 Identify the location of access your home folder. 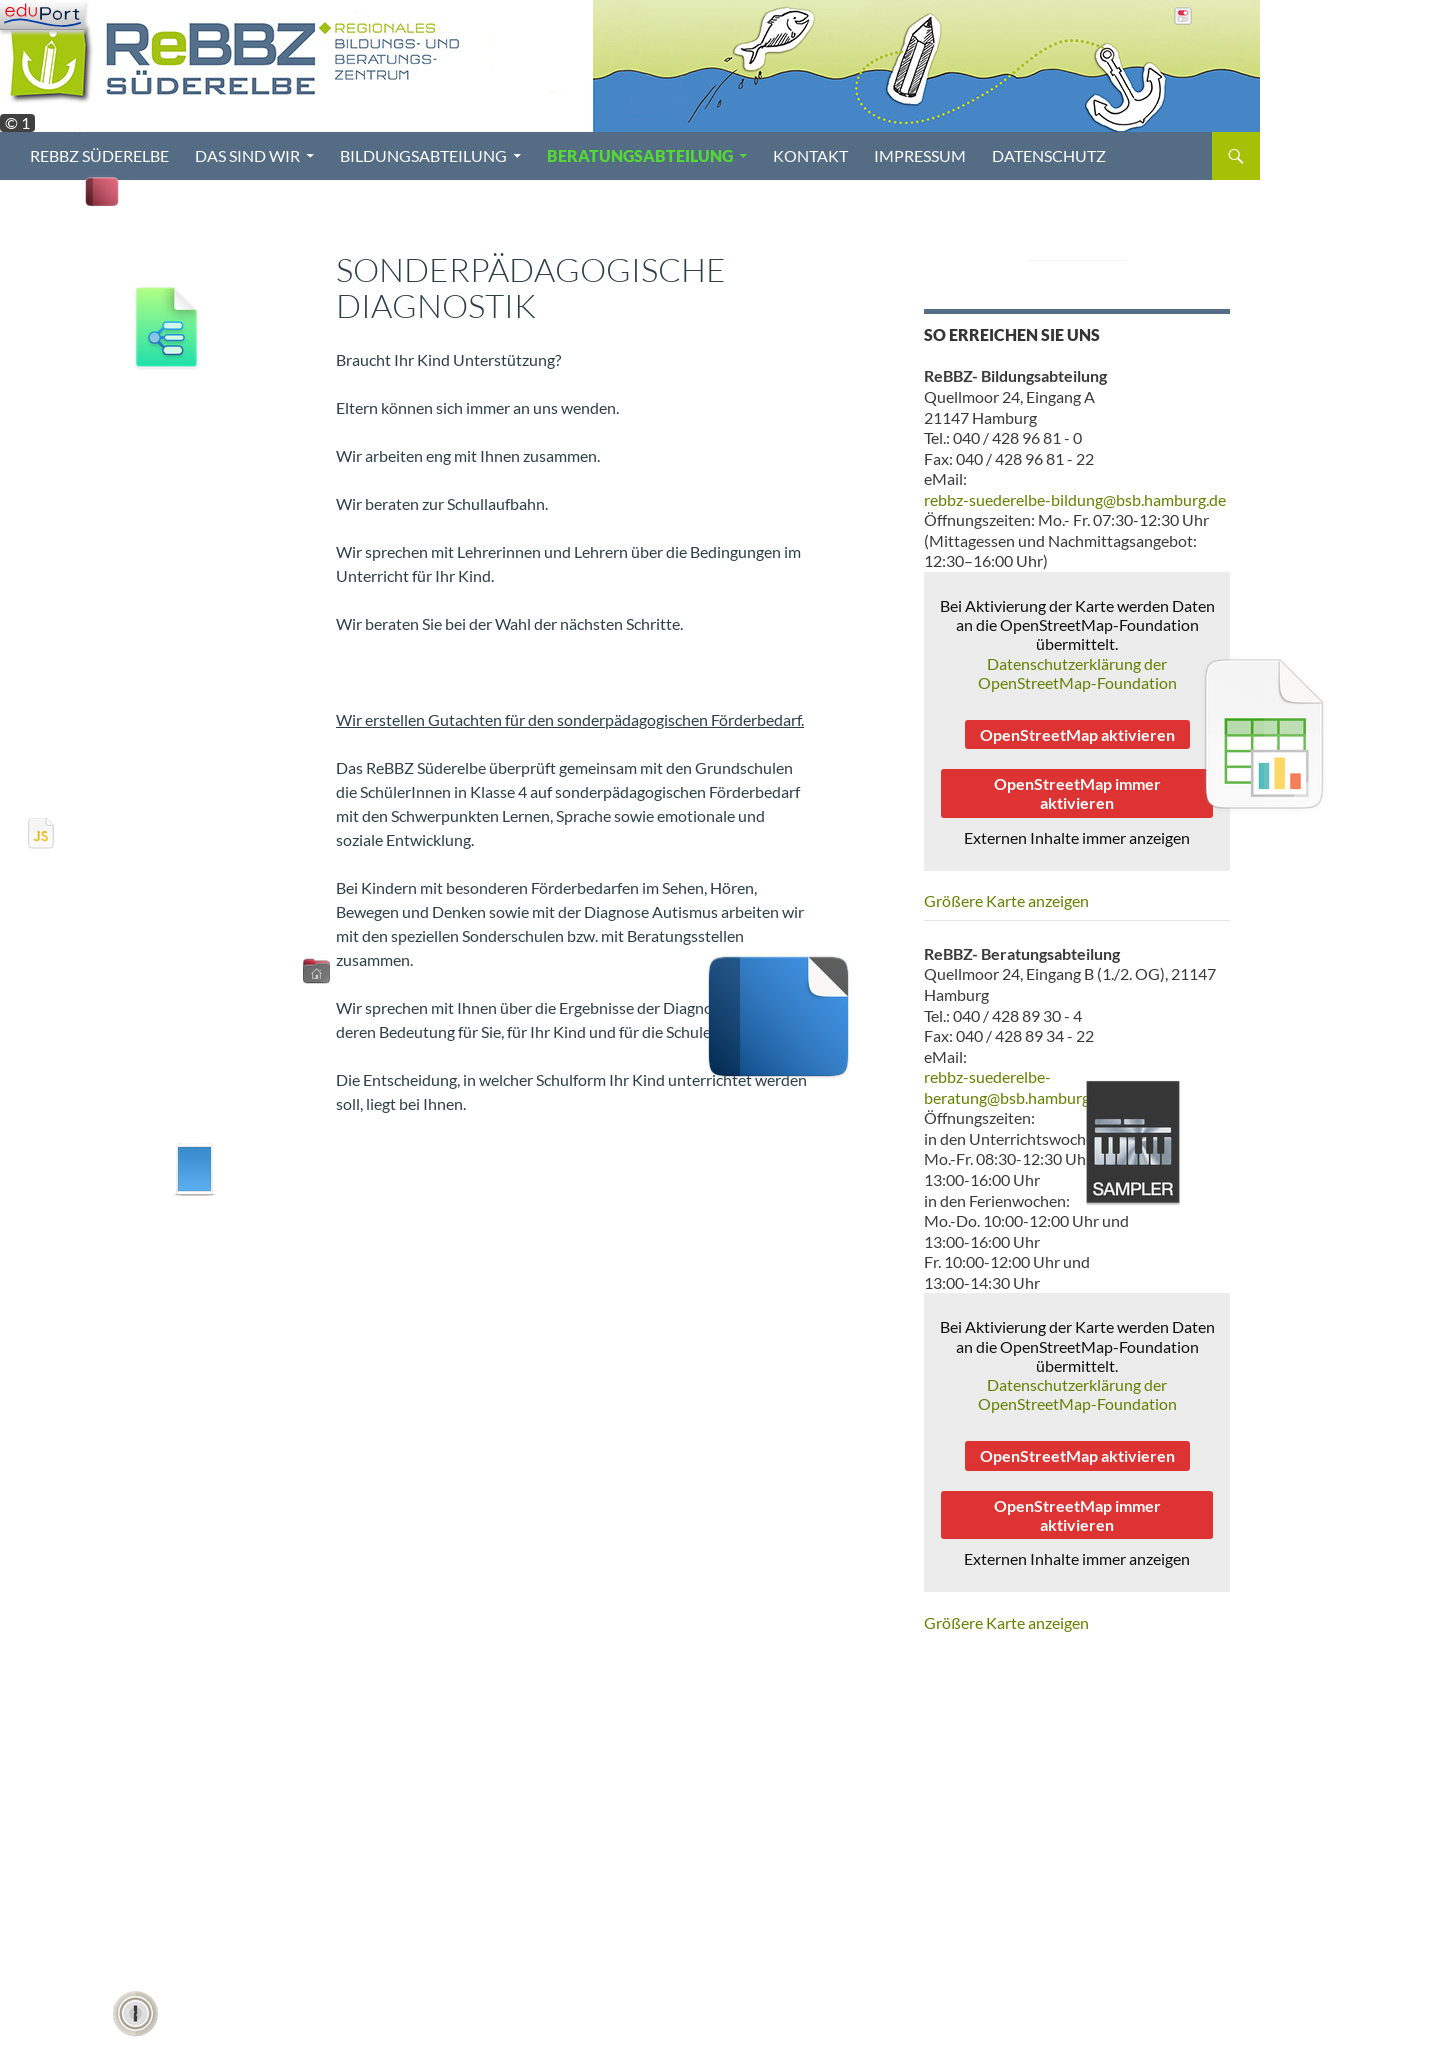
(316, 970).